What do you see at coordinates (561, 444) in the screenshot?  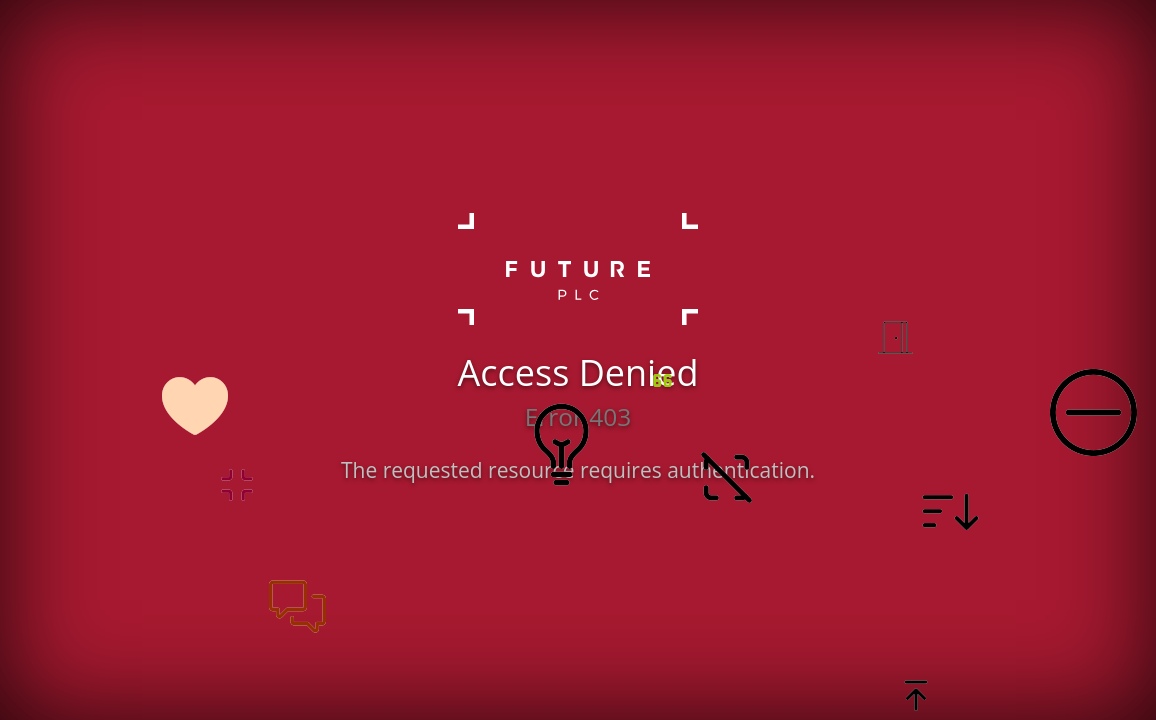 I see `access tips or suggestions` at bounding box center [561, 444].